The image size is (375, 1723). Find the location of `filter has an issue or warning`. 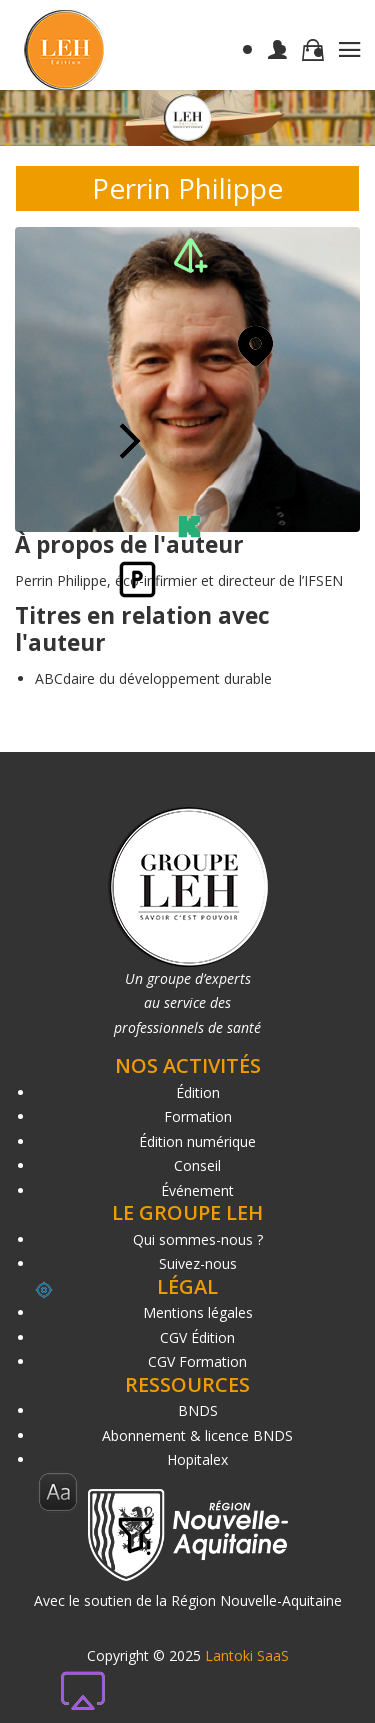

filter has an issue or warning is located at coordinates (135, 1534).